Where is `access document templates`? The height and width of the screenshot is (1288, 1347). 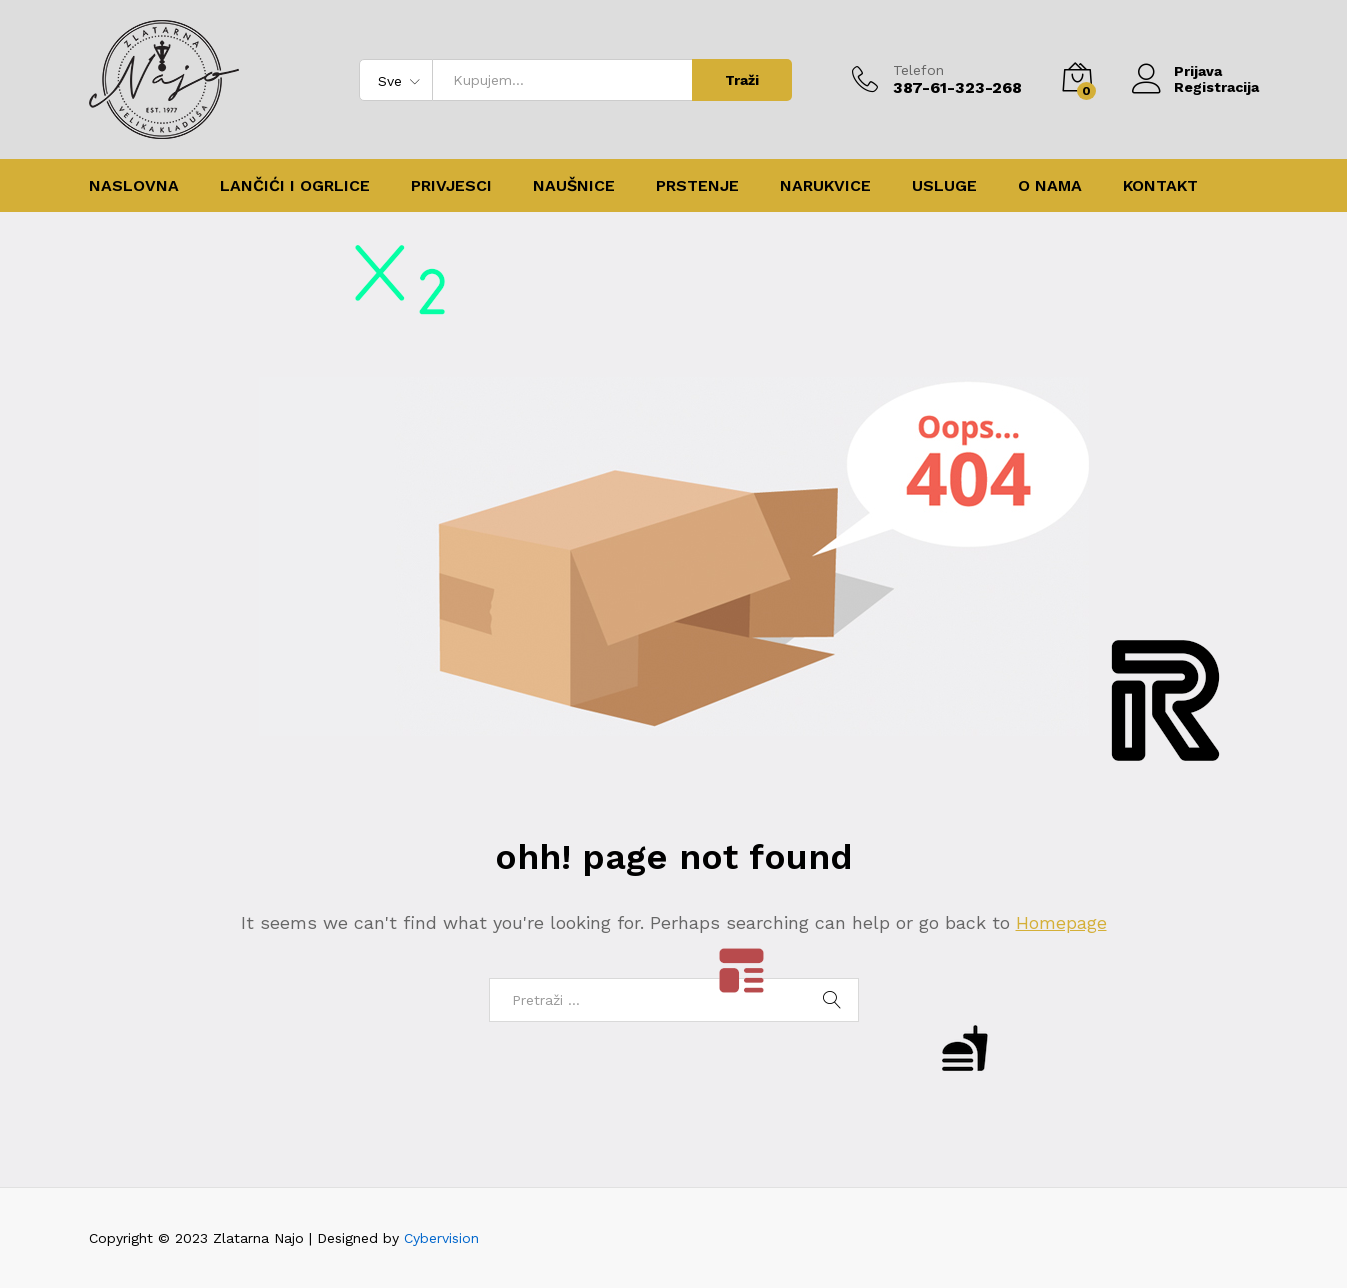 access document templates is located at coordinates (741, 970).